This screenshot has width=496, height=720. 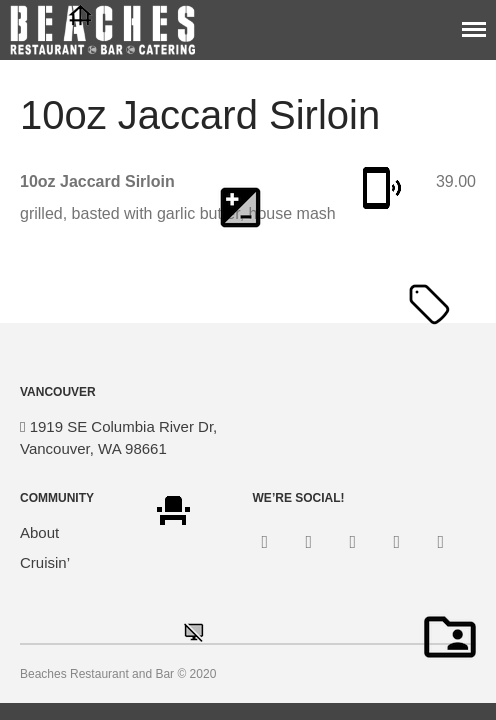 What do you see at coordinates (194, 632) in the screenshot?
I see `desktop access is currently disabled` at bounding box center [194, 632].